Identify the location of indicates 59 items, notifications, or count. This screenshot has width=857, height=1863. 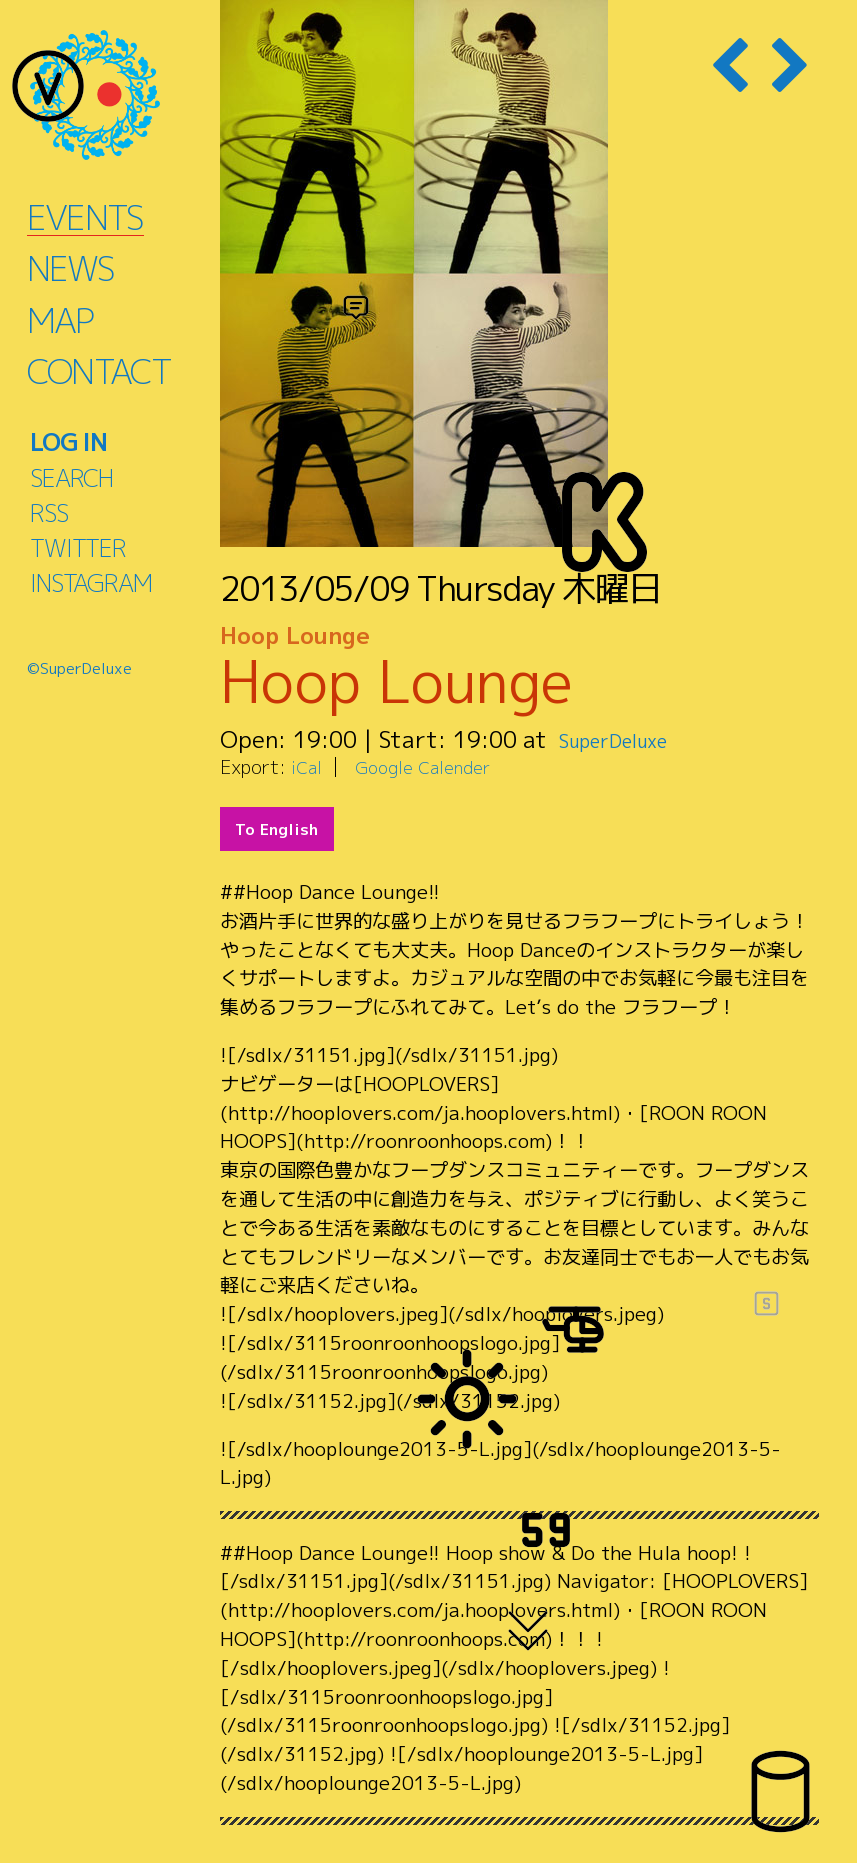
(546, 1530).